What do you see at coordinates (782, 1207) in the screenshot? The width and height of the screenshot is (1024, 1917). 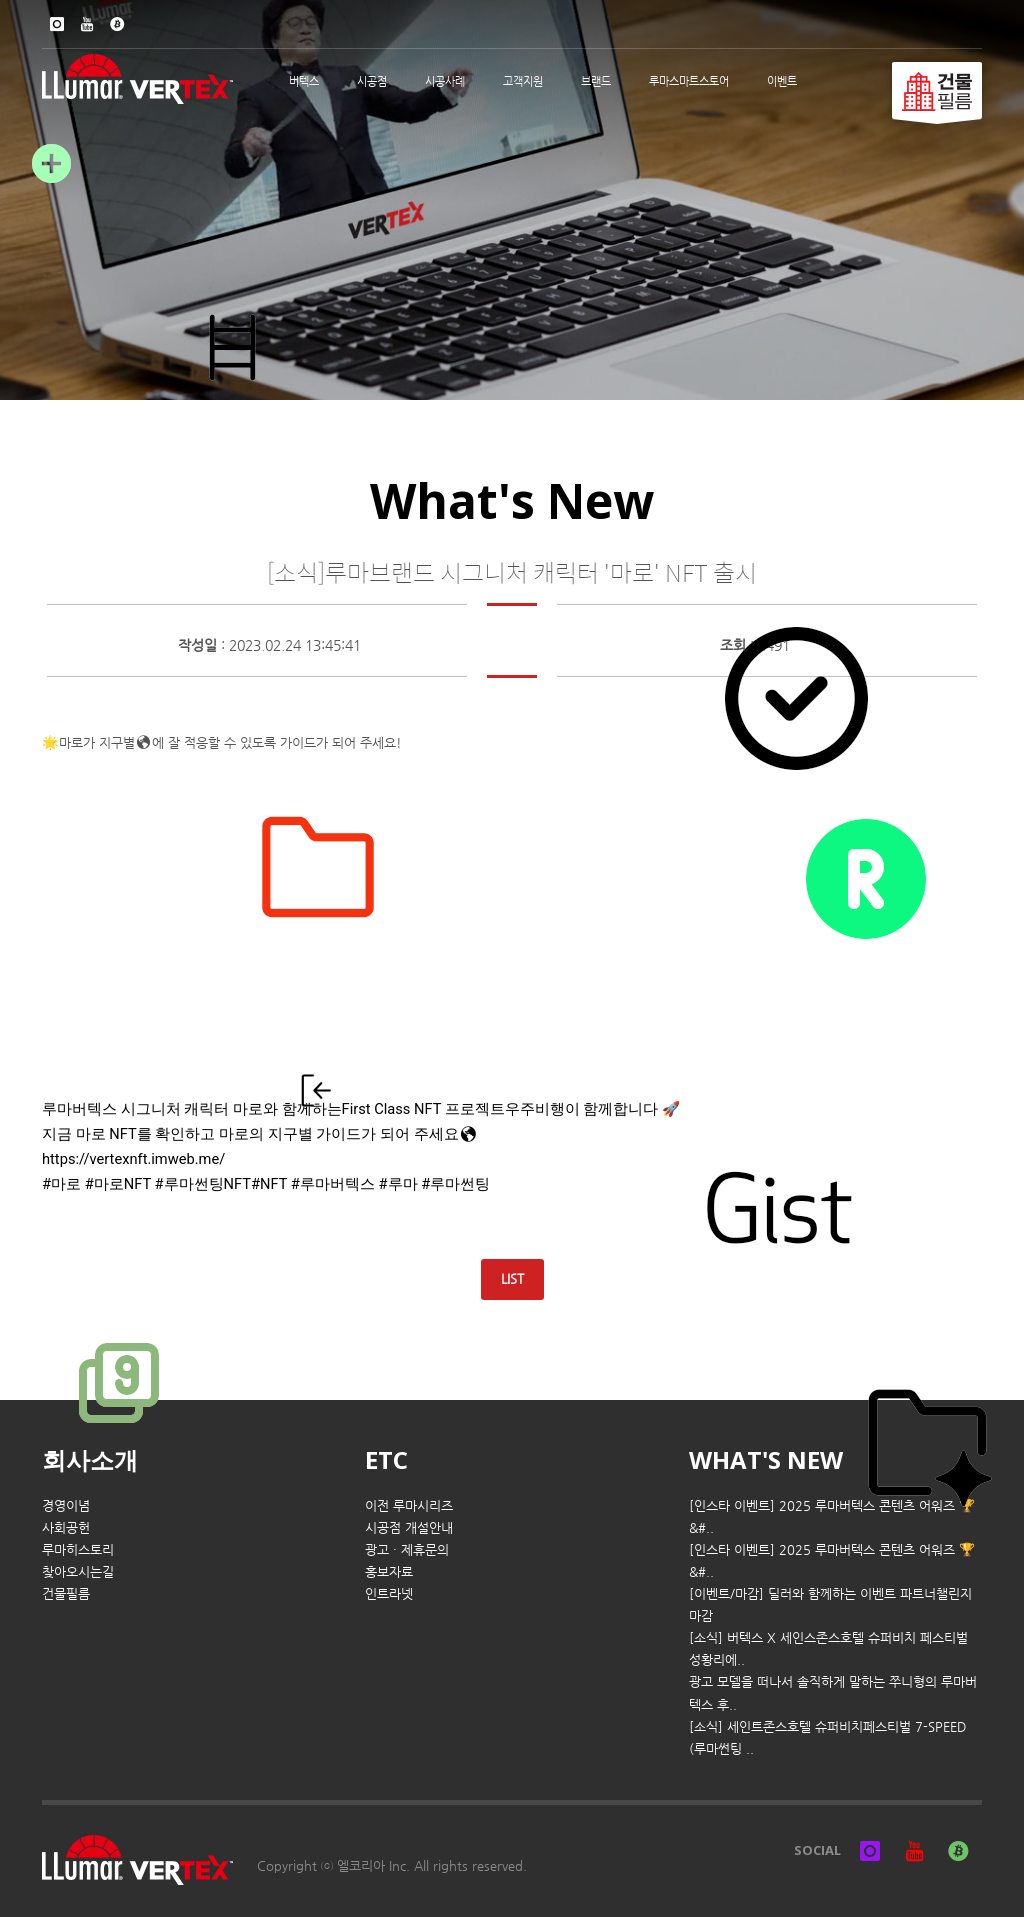 I see `navigate to GitHub Gist service` at bounding box center [782, 1207].